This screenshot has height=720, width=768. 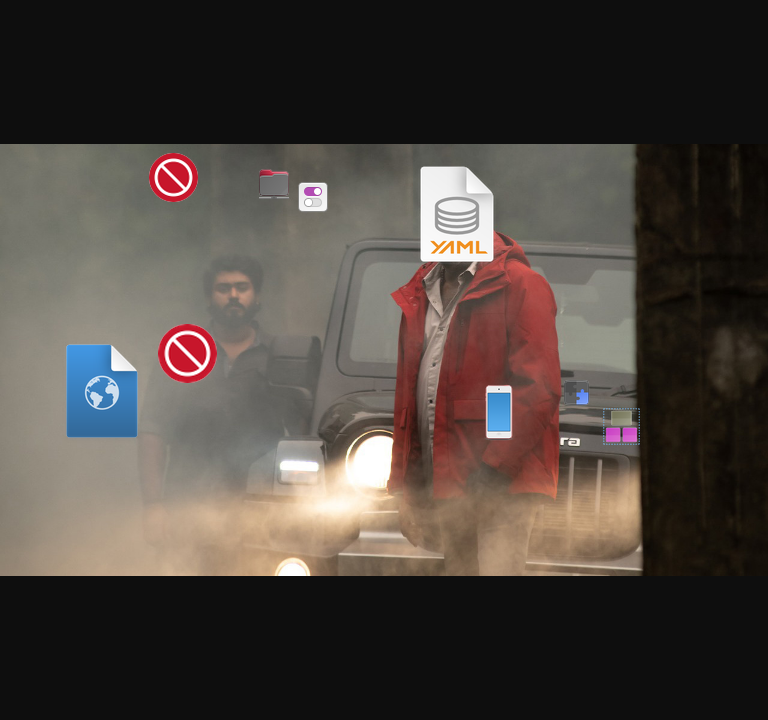 What do you see at coordinates (621, 426) in the screenshot?
I see `select all items in the current view` at bounding box center [621, 426].